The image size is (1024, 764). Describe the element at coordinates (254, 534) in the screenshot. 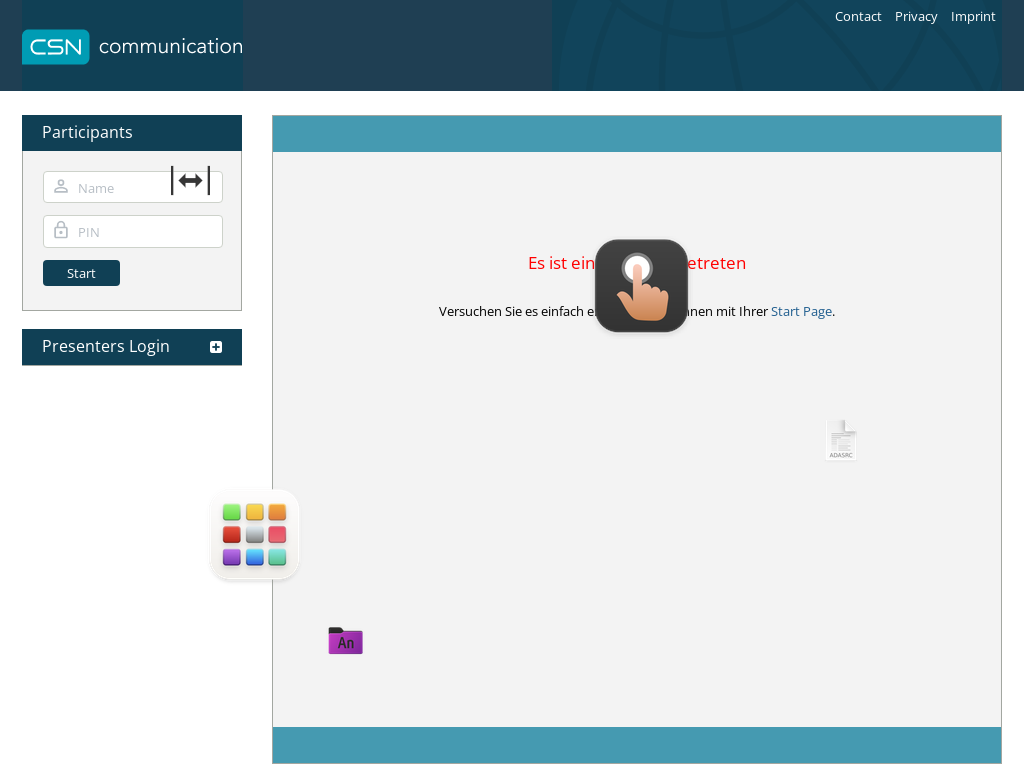

I see `open the app grid or launcher` at that location.